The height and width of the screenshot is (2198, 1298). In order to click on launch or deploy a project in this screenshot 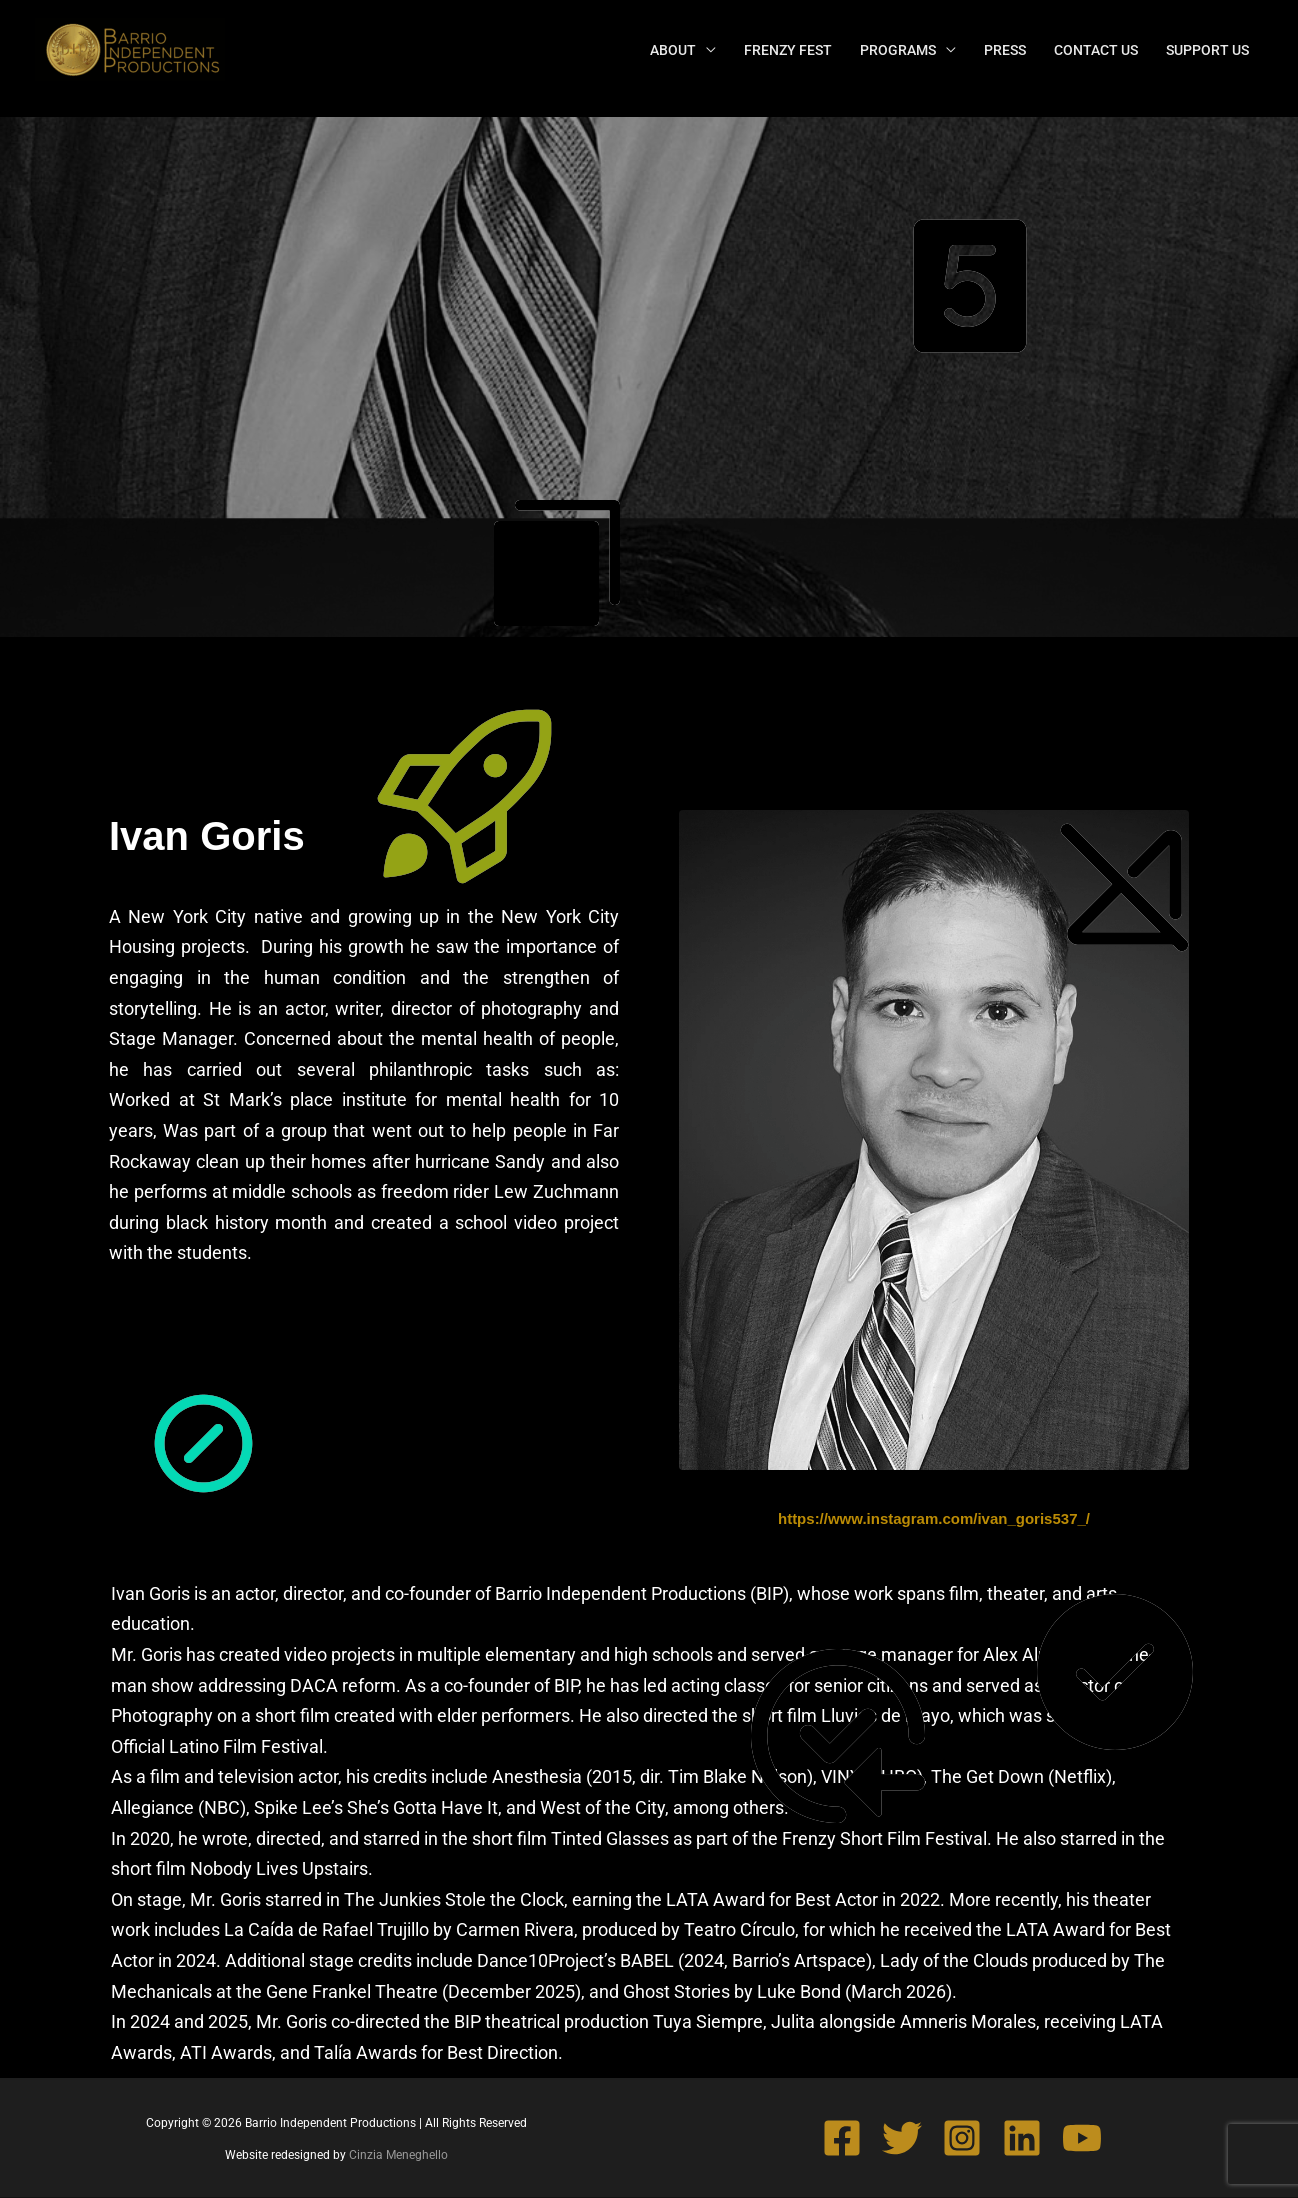, I will do `click(464, 796)`.